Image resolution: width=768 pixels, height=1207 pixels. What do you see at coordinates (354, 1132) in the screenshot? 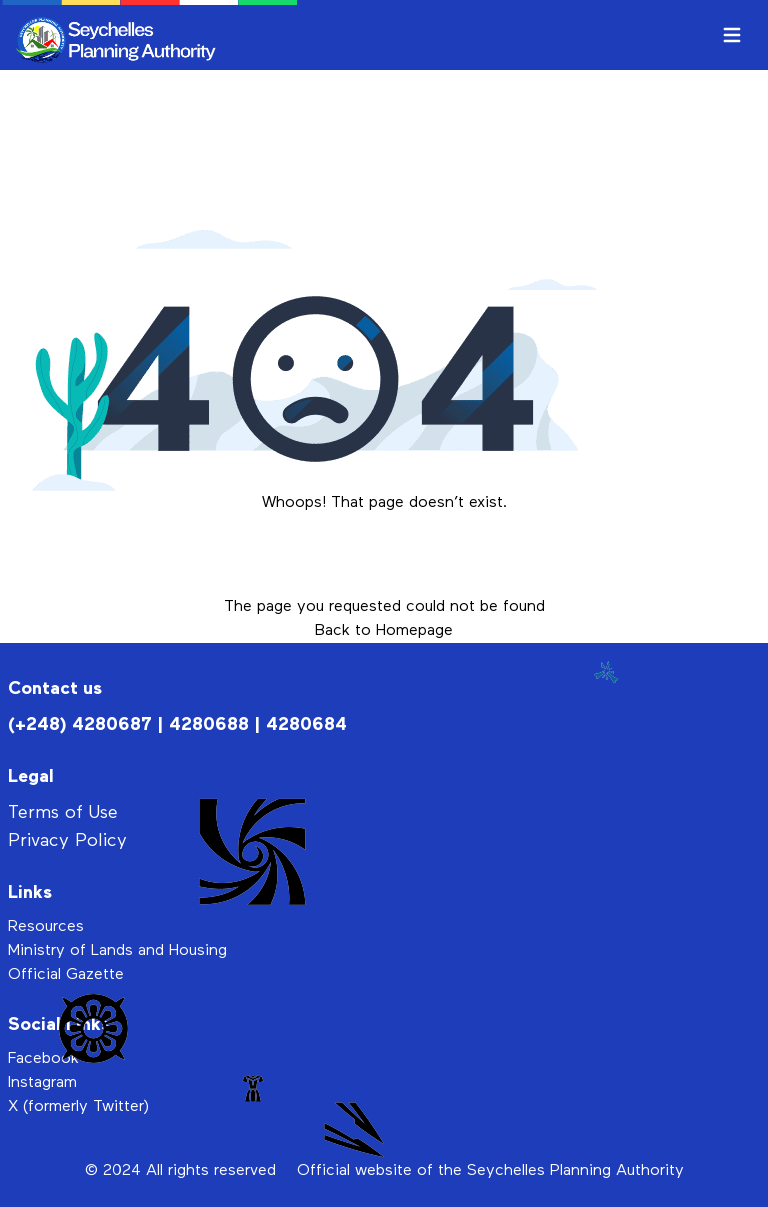
I see `perform a precision attack or critical strike` at bounding box center [354, 1132].